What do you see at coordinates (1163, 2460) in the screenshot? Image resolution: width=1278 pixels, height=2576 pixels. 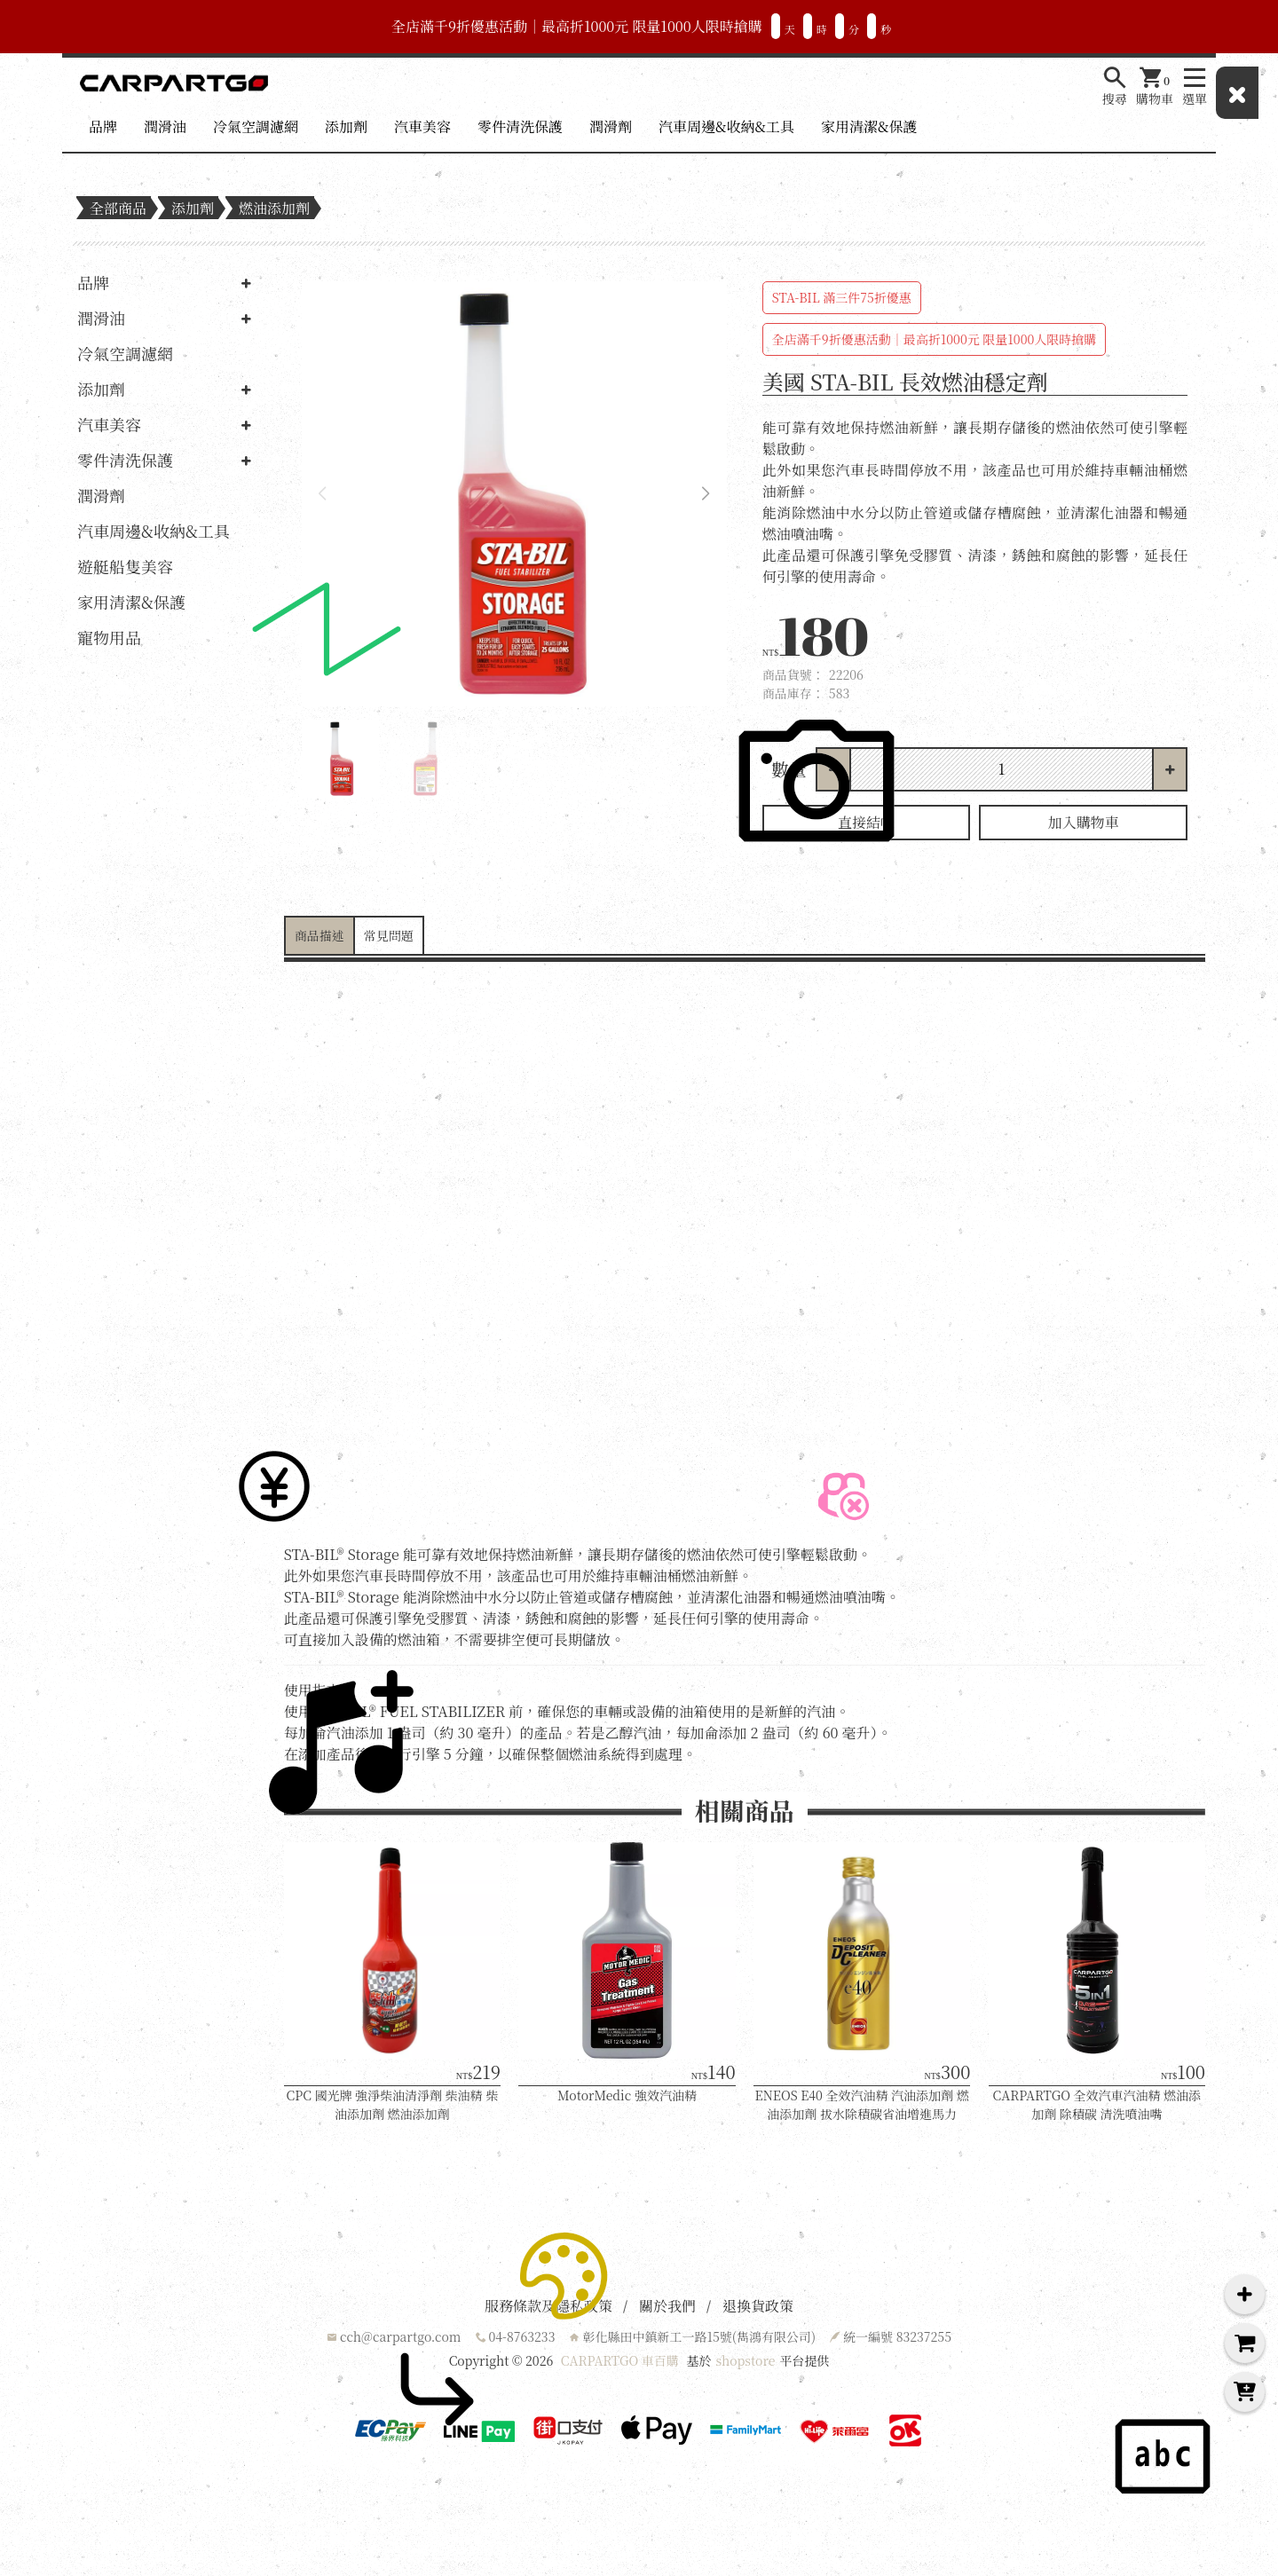 I see `indicates a string variable or text data type` at bounding box center [1163, 2460].